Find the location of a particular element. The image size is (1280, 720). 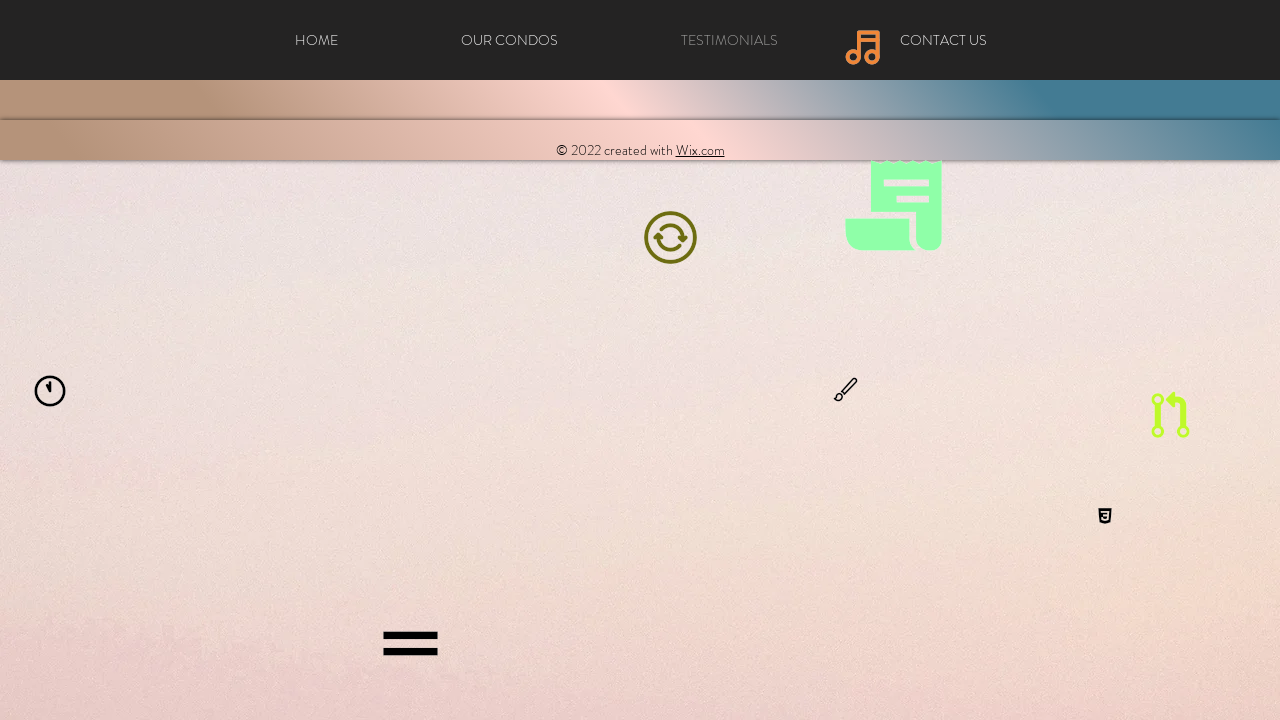

sync data with cloud or server is located at coordinates (670, 237).